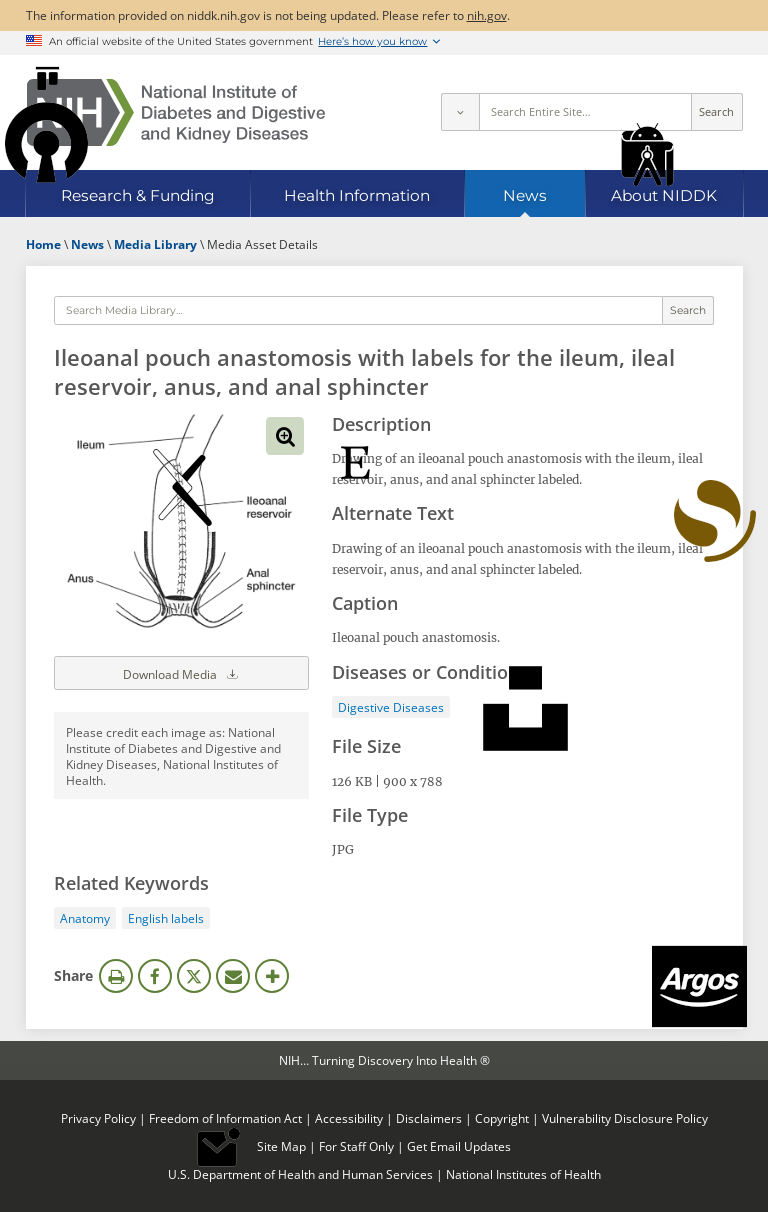 Image resolution: width=768 pixels, height=1212 pixels. Describe the element at coordinates (647, 154) in the screenshot. I see `open android studio` at that location.